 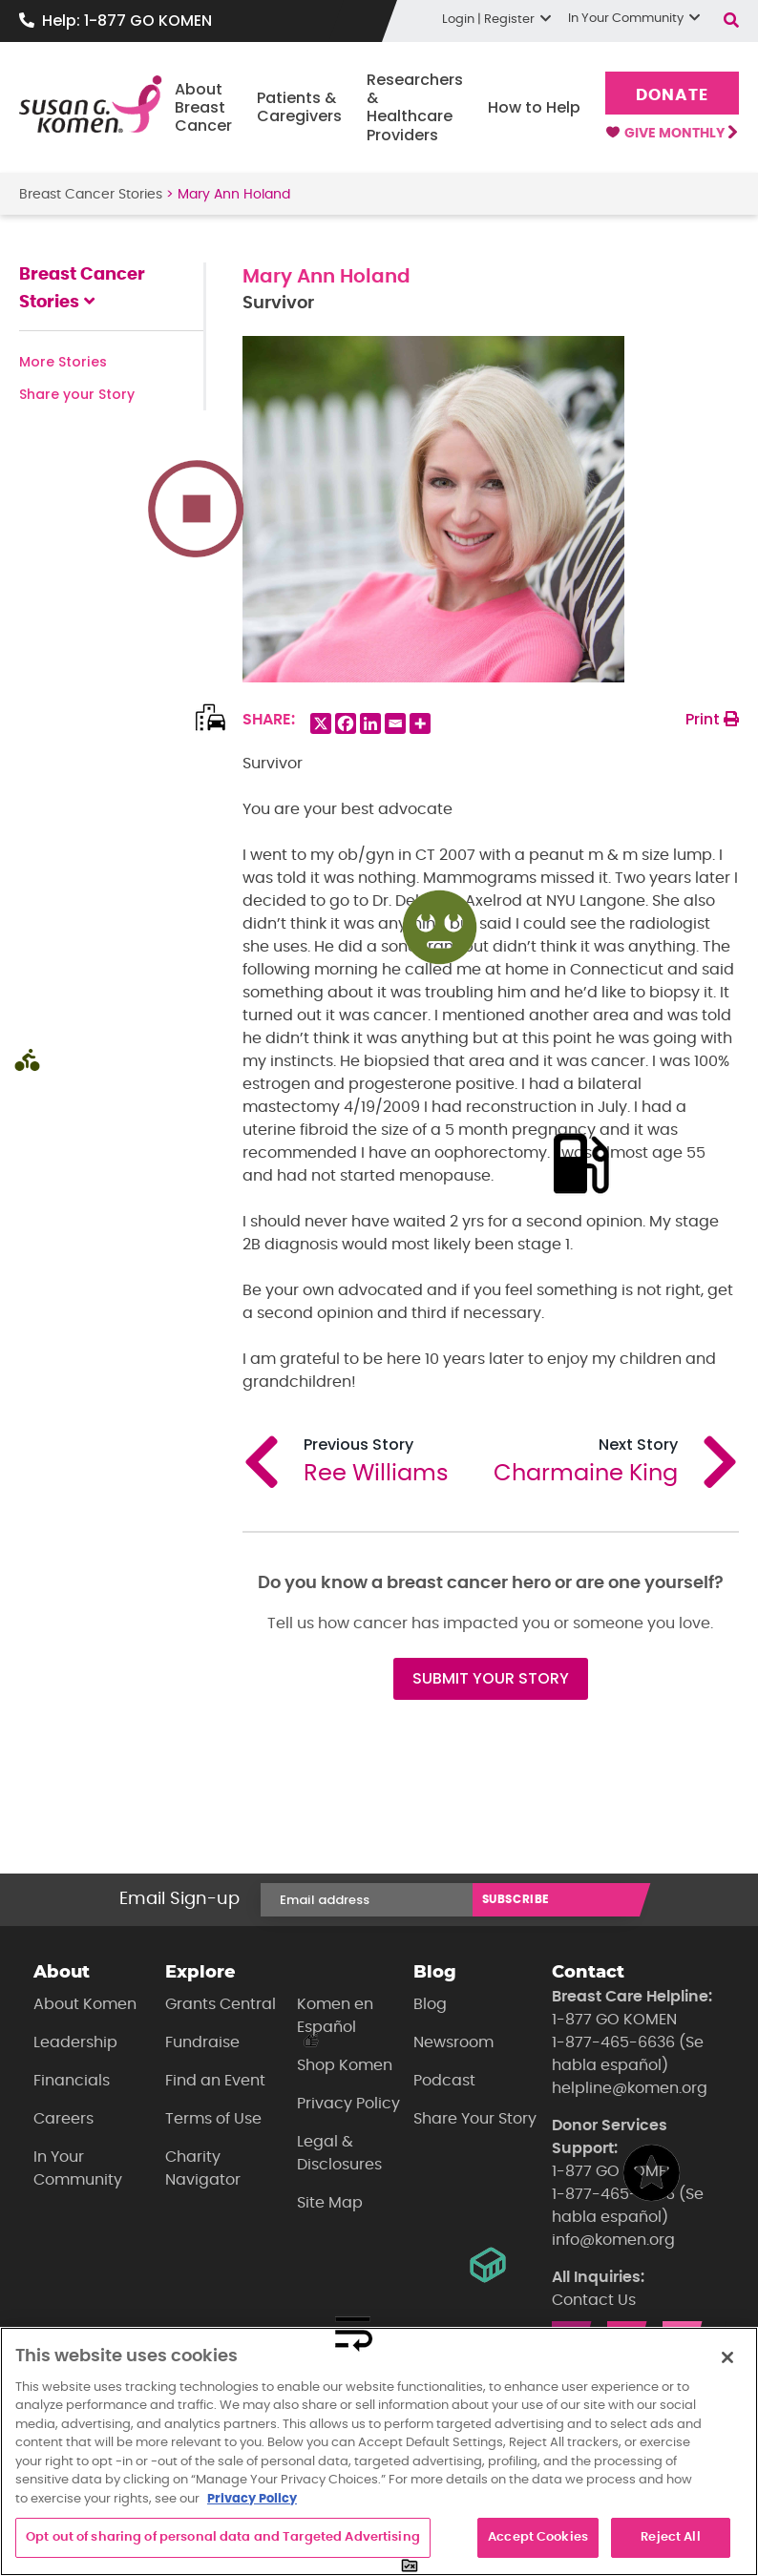 What do you see at coordinates (439, 927) in the screenshot?
I see `react with an eye-roll emoji` at bounding box center [439, 927].